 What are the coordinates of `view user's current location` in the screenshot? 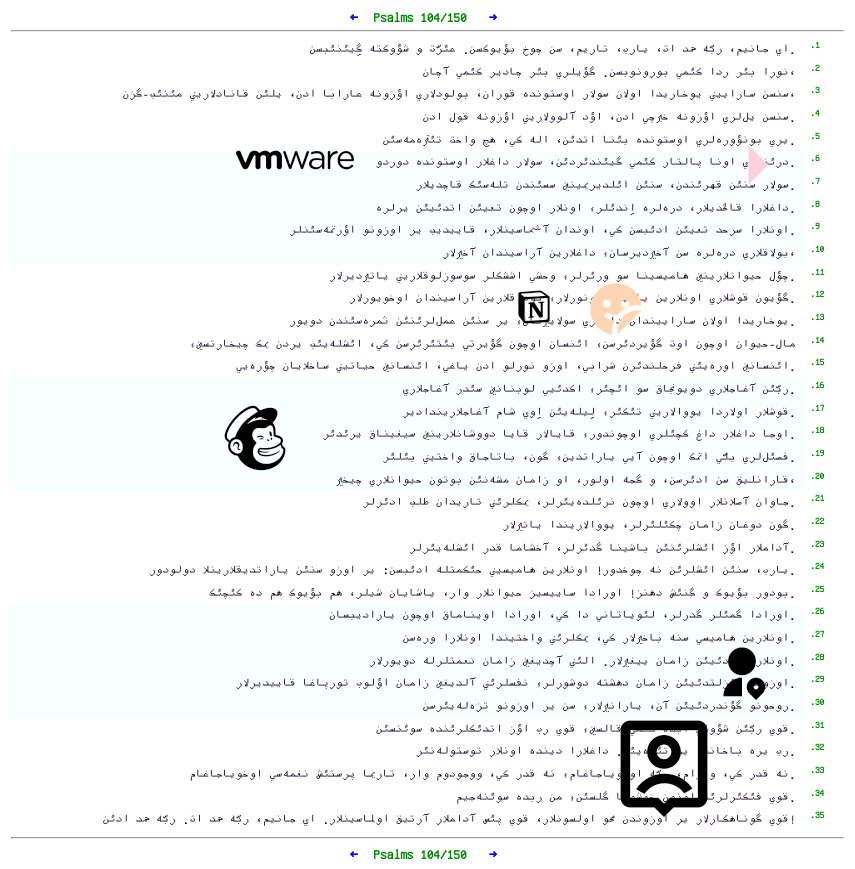 It's located at (742, 673).